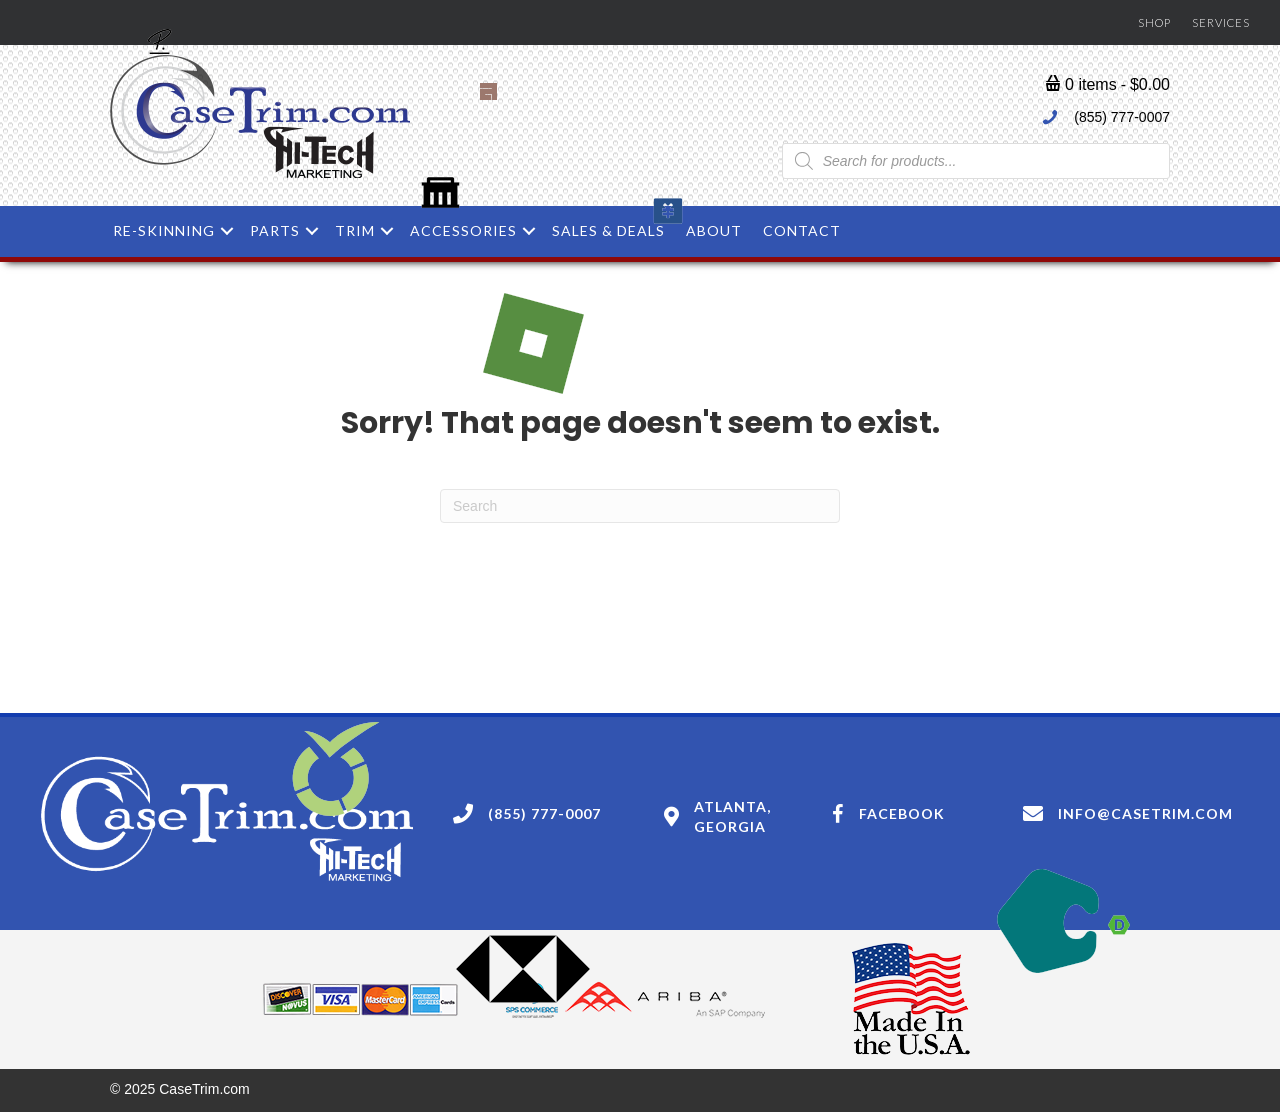 Image resolution: width=1280 pixels, height=1112 pixels. Describe the element at coordinates (159, 41) in the screenshot. I see `open personio HR management app` at that location.